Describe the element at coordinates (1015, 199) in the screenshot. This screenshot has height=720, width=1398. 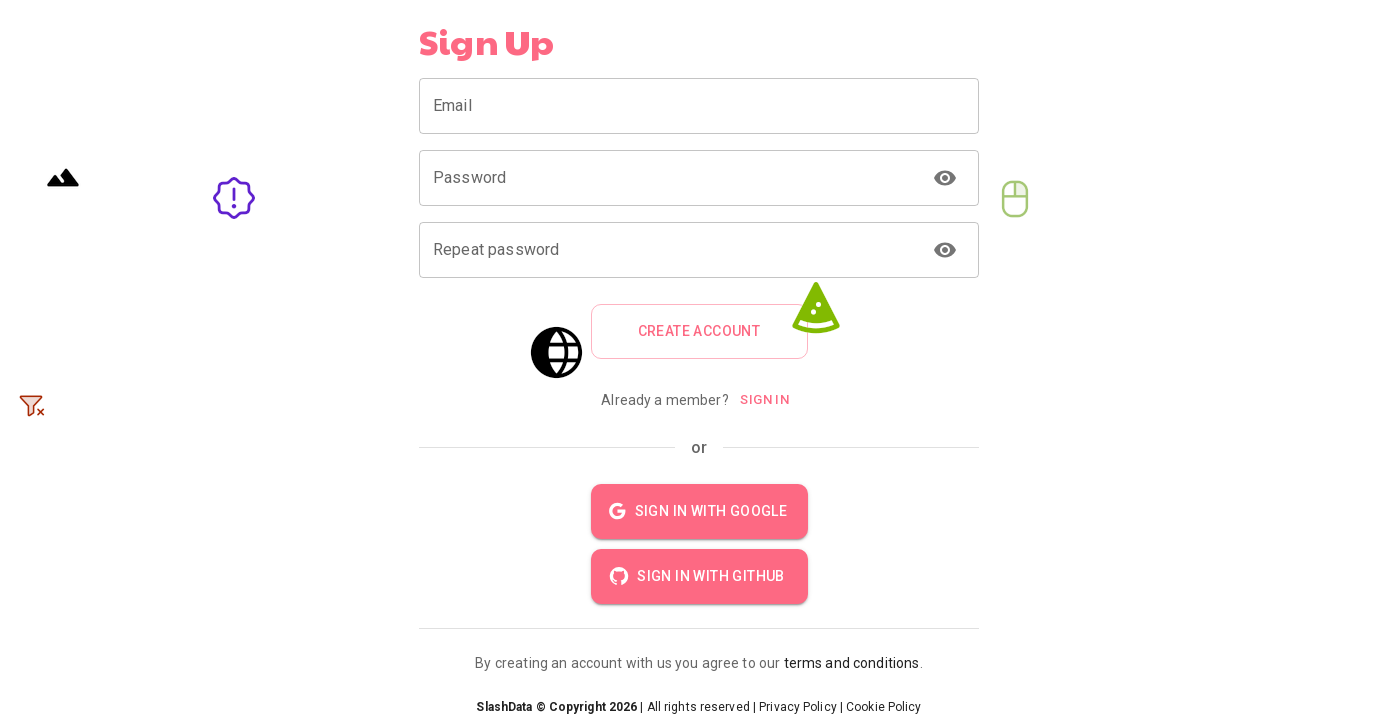
I see `perform a right-click action` at that location.